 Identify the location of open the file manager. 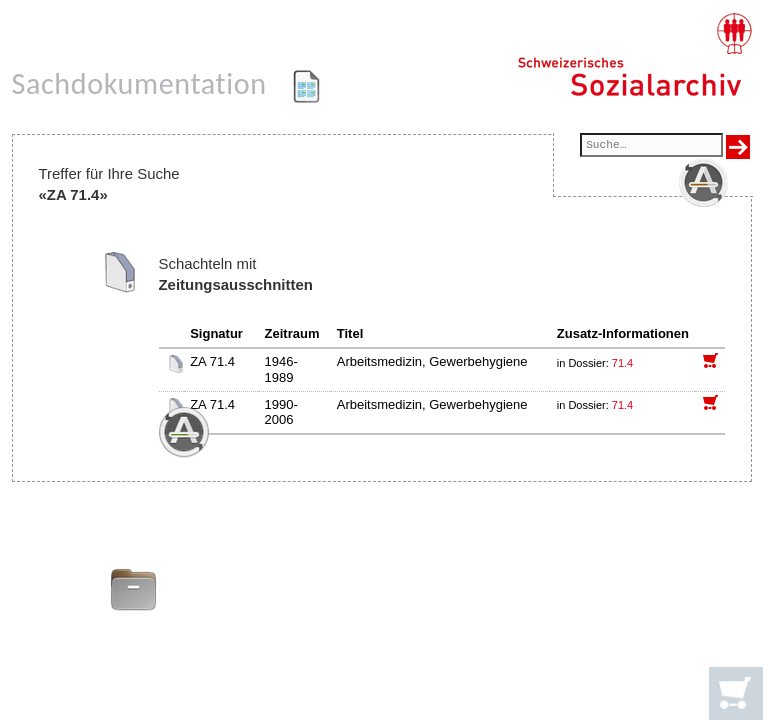
(133, 589).